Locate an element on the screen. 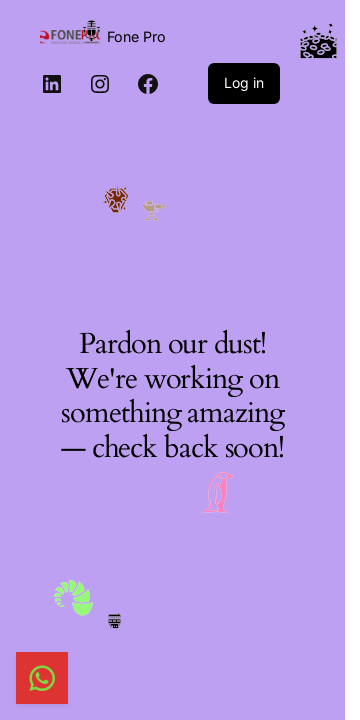  access cooking or food preparation menu is located at coordinates (73, 598).